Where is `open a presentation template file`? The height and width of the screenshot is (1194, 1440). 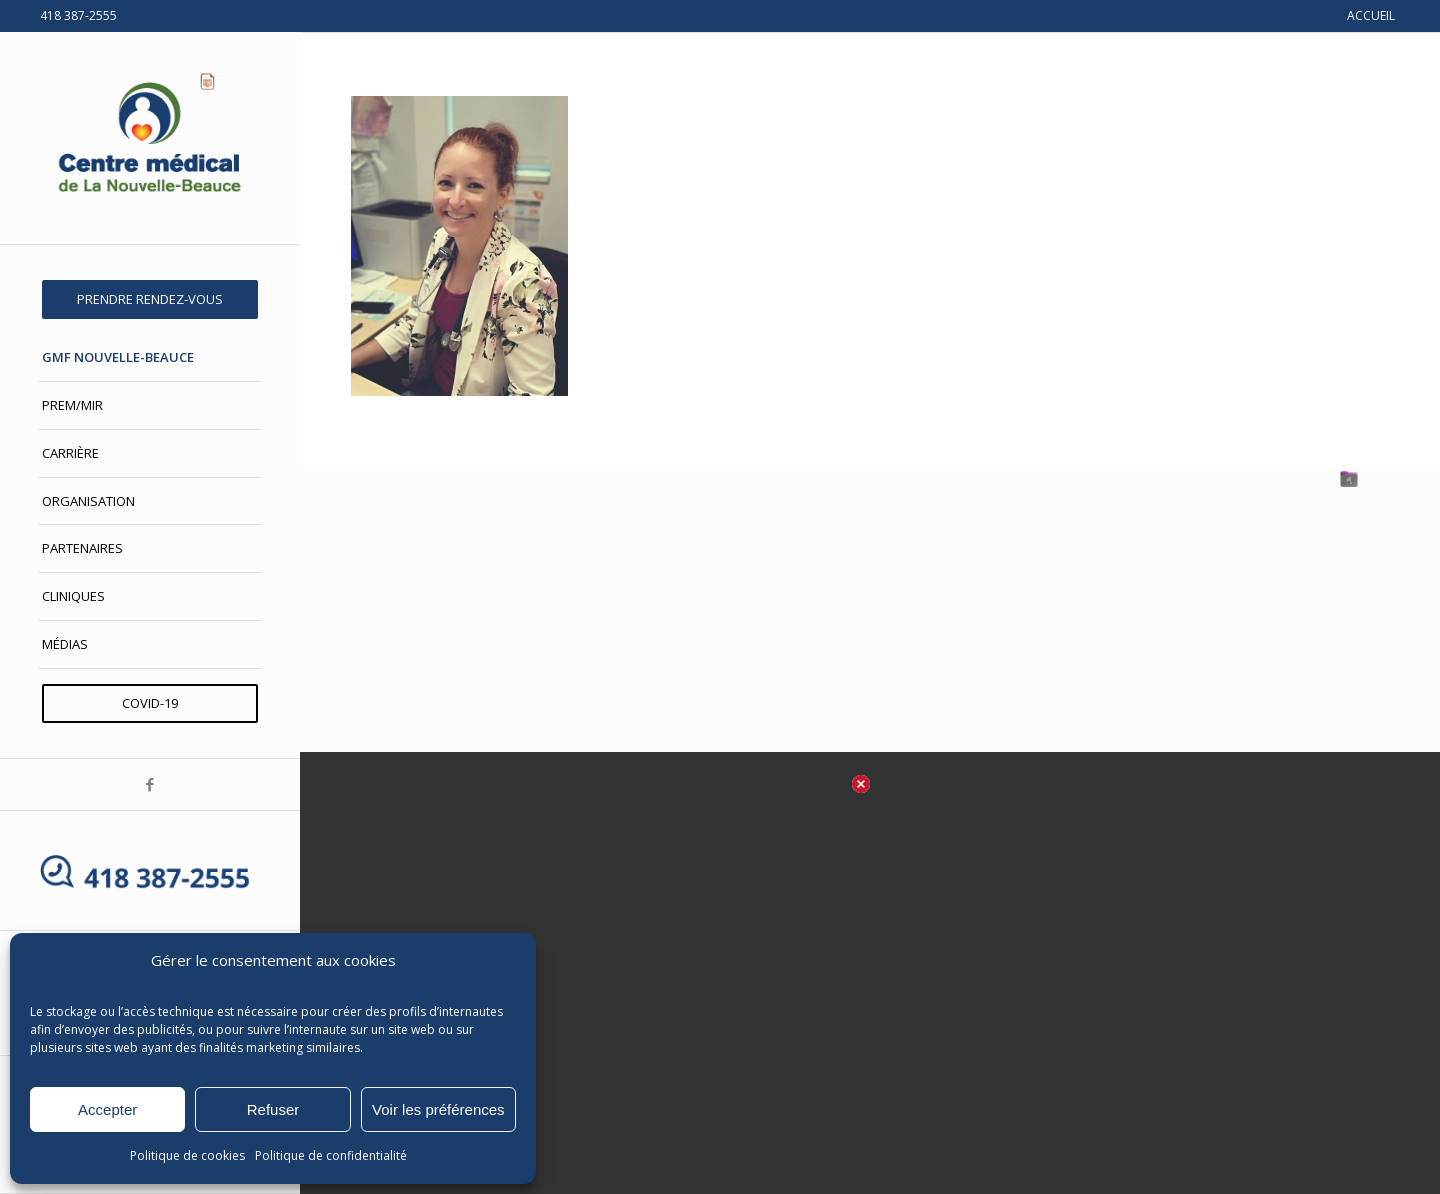
open a presentation template file is located at coordinates (207, 81).